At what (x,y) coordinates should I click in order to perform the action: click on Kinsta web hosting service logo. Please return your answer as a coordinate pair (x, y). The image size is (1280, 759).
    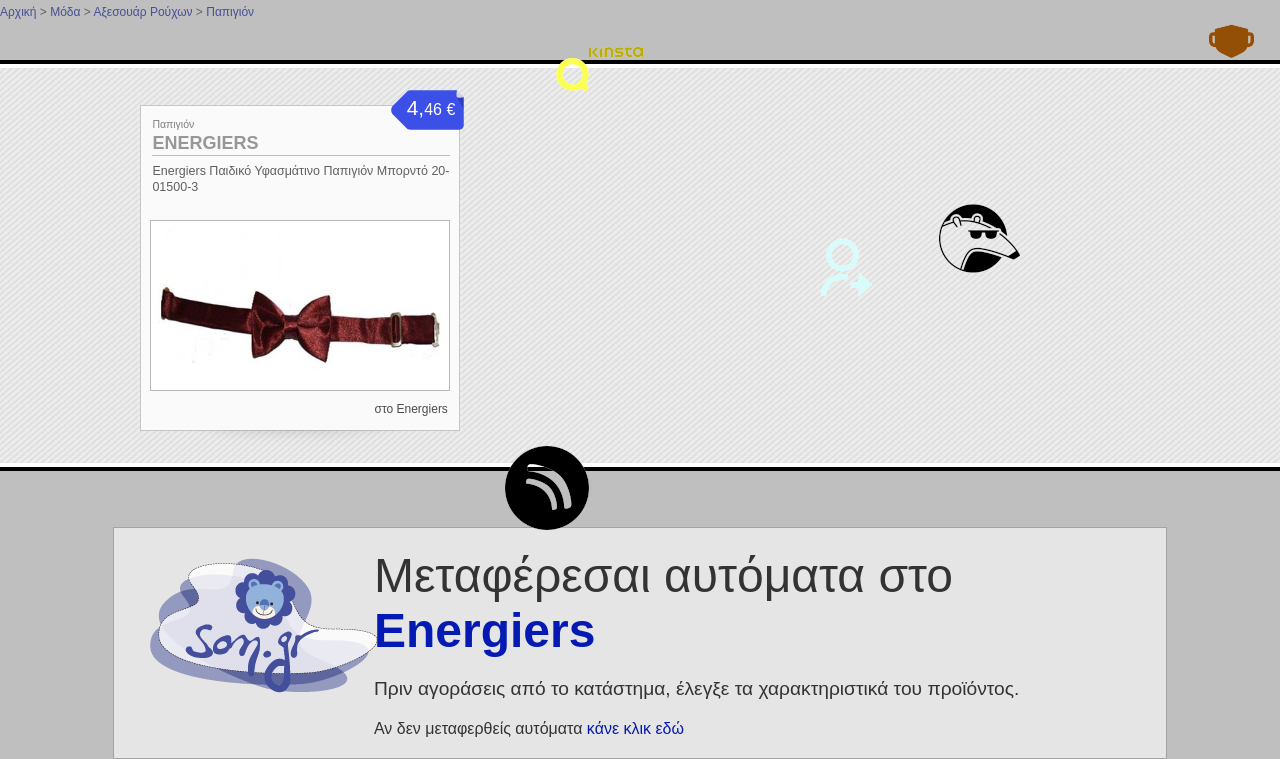
    Looking at the image, I should click on (616, 52).